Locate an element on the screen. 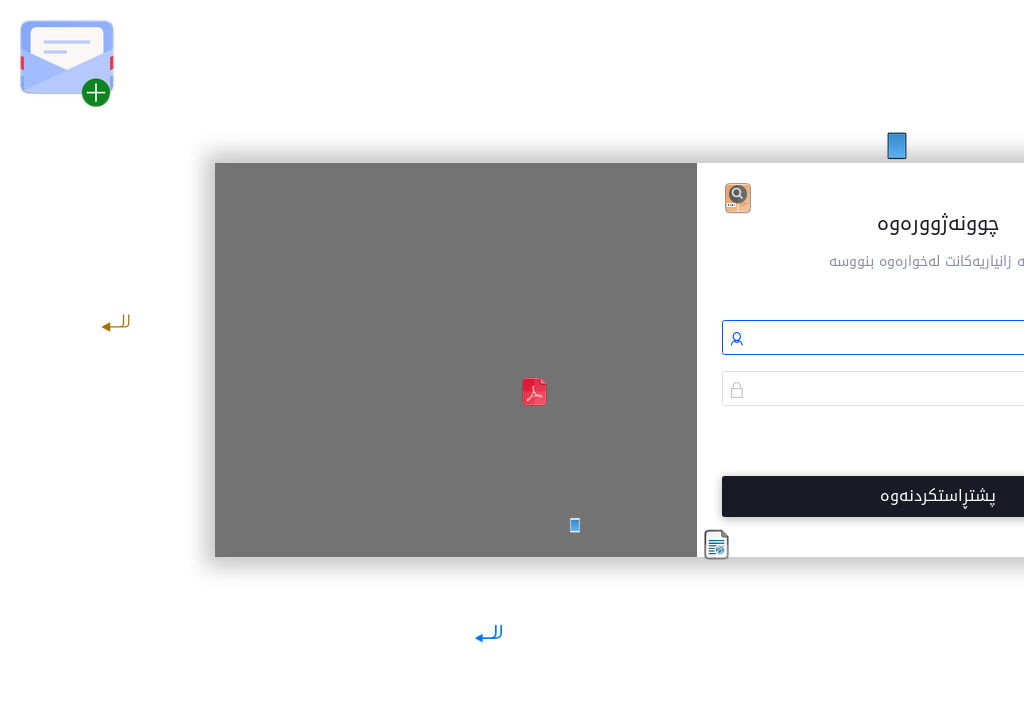 This screenshot has height=720, width=1024. resolving package dependencies is located at coordinates (738, 198).